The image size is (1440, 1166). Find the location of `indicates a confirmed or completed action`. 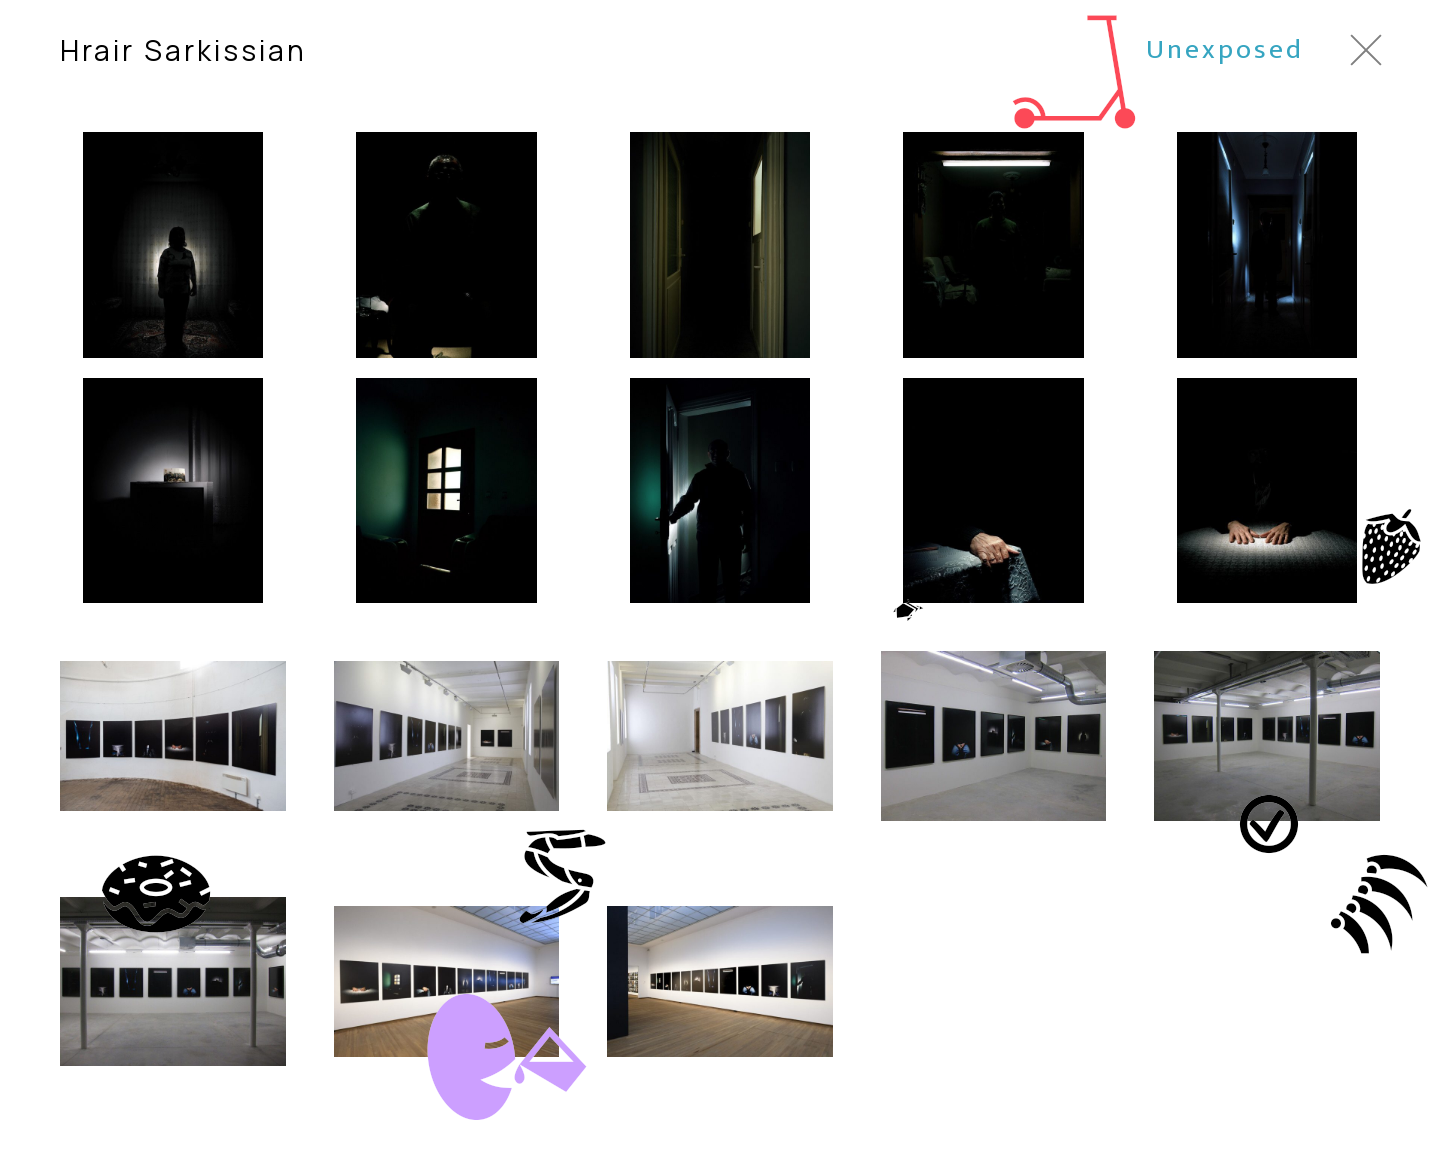

indicates a confirmed or completed action is located at coordinates (1269, 824).